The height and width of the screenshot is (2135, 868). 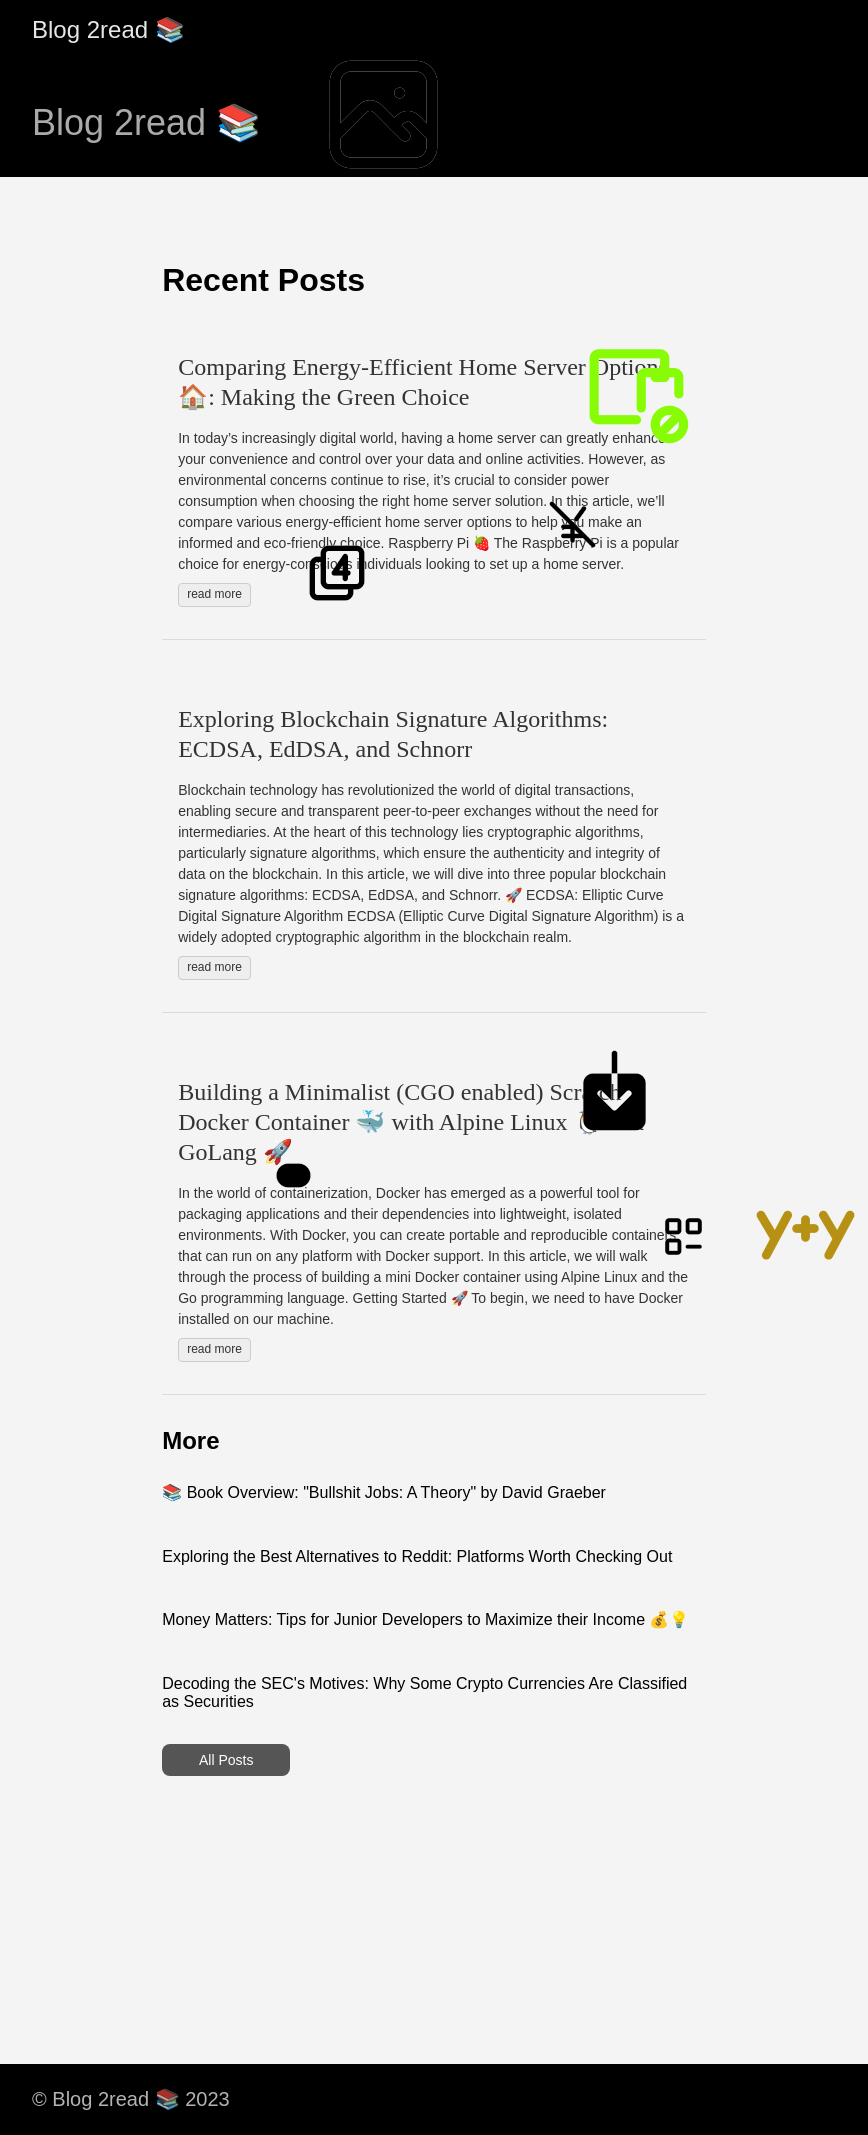 What do you see at coordinates (636, 391) in the screenshot?
I see `disconnect or unpair a device` at bounding box center [636, 391].